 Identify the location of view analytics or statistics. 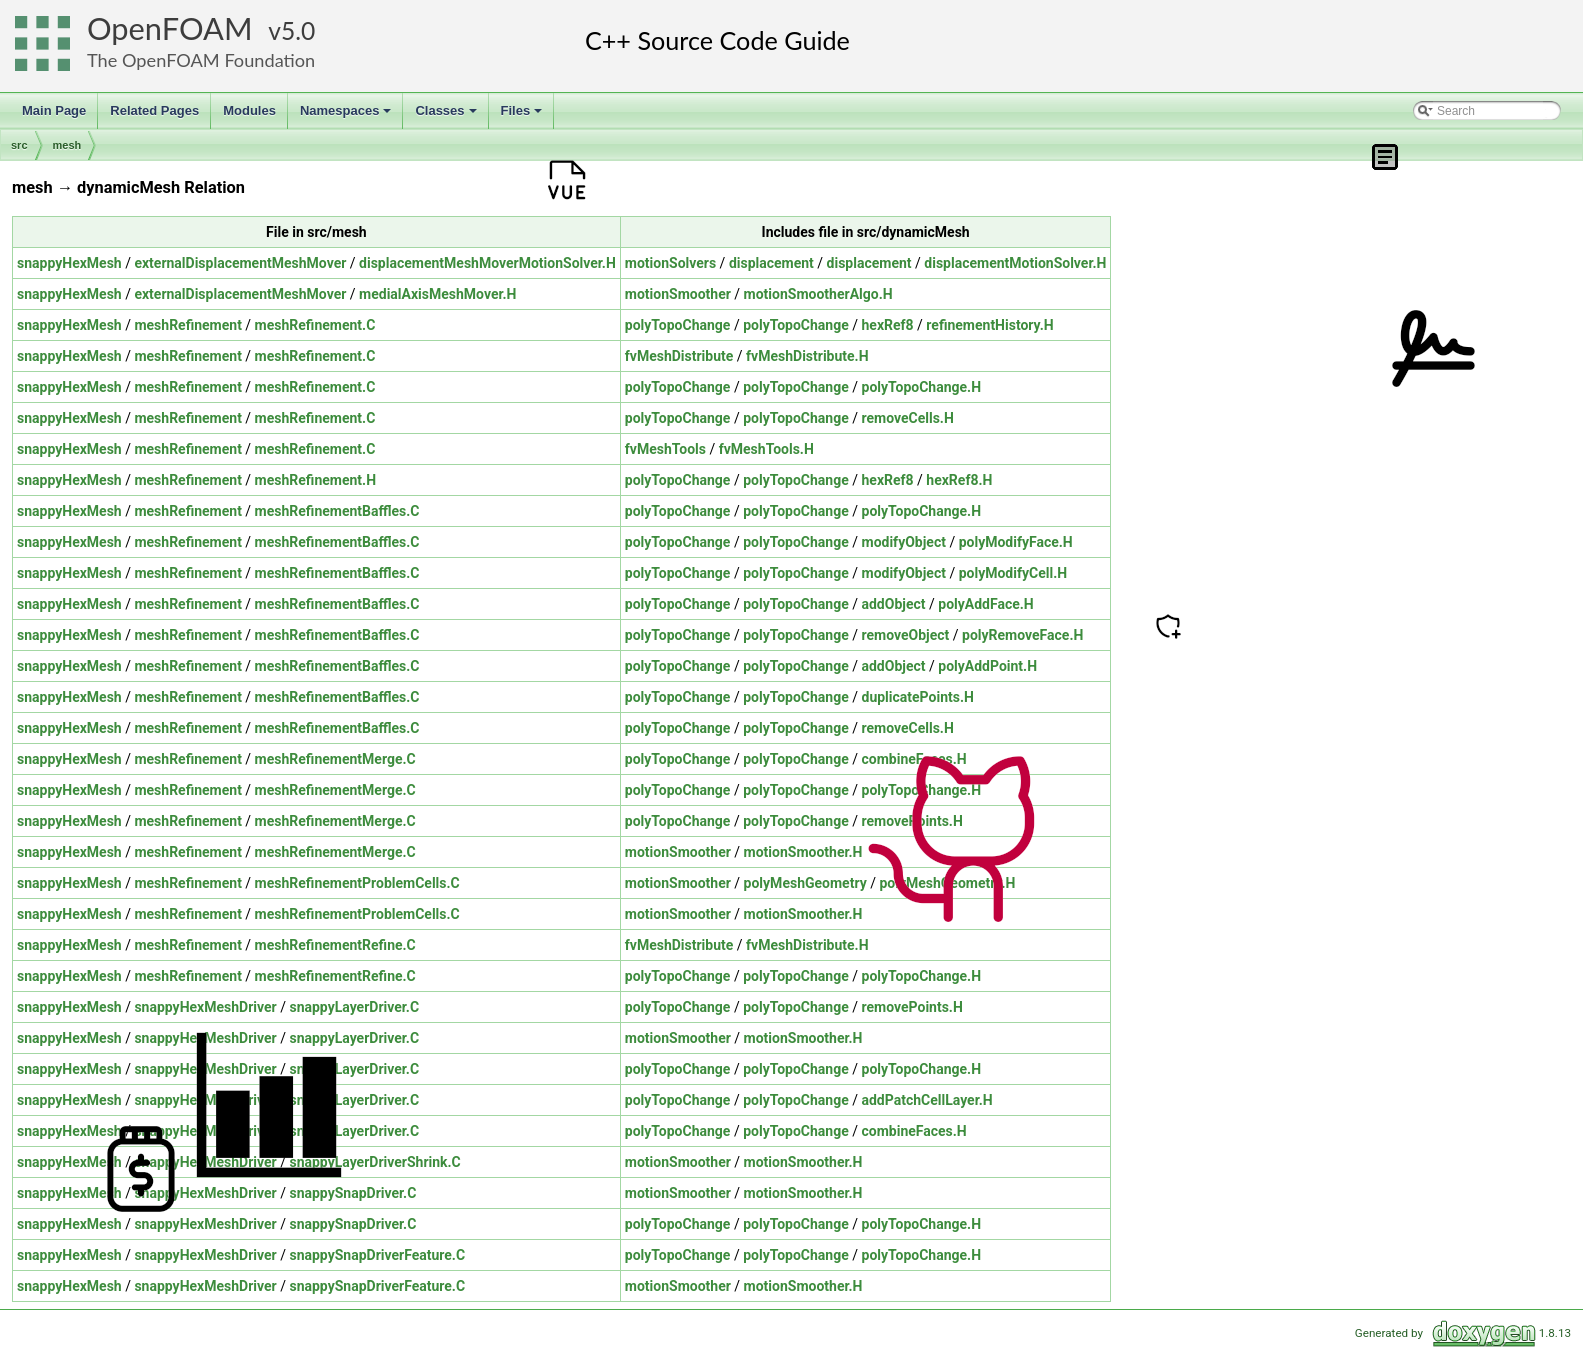
(269, 1105).